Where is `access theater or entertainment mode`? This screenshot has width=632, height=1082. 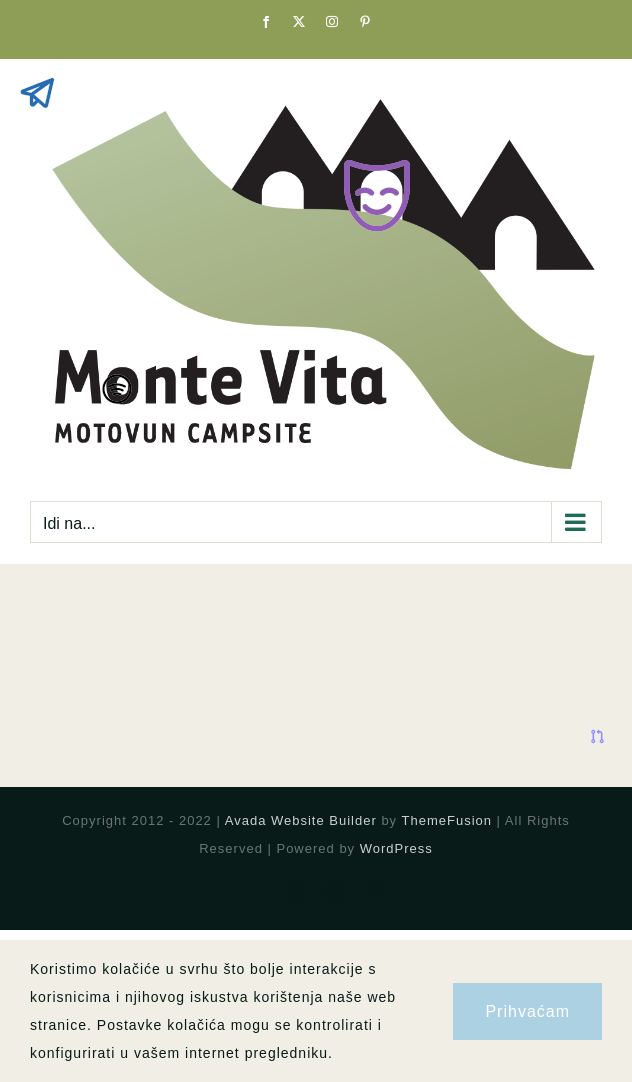 access theater or entertainment mode is located at coordinates (377, 193).